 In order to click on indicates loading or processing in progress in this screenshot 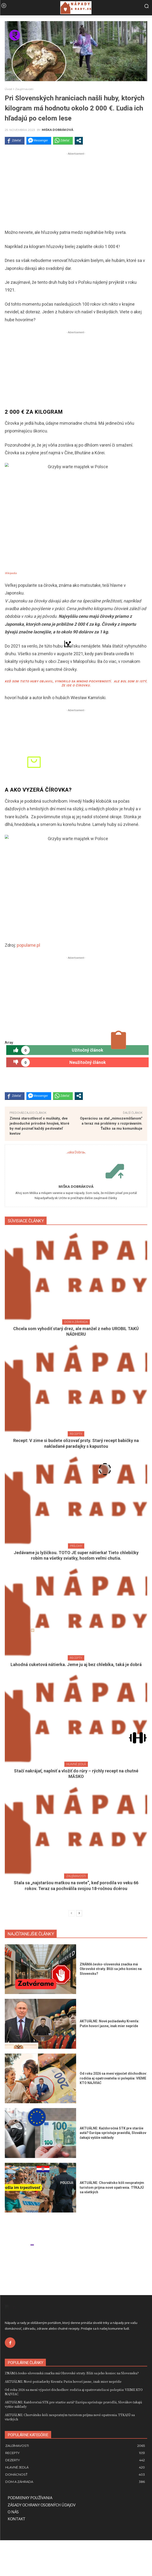, I will do `click(105, 1469)`.